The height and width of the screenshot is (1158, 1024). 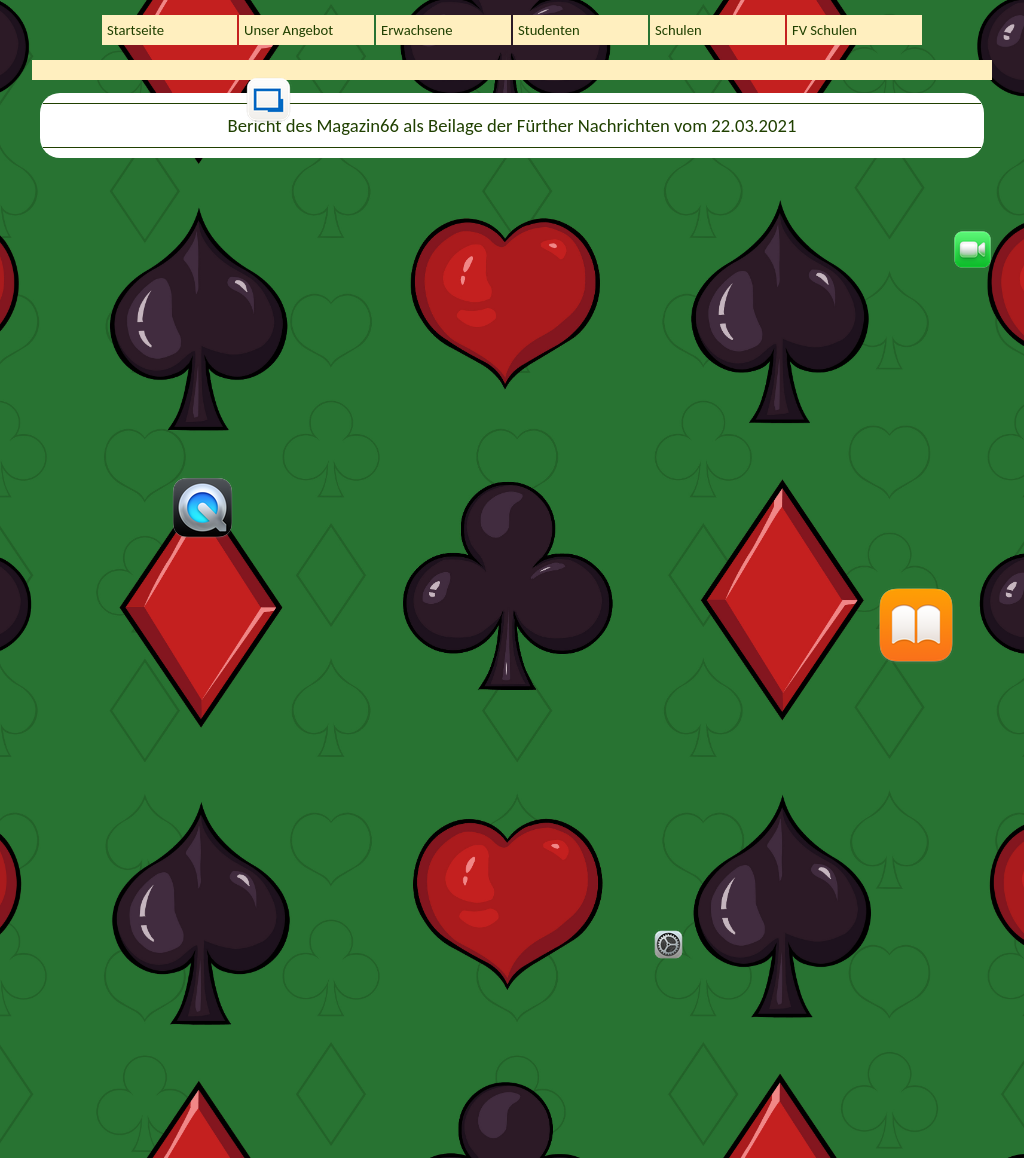 I want to click on open remote desktop manager, so click(x=268, y=99).